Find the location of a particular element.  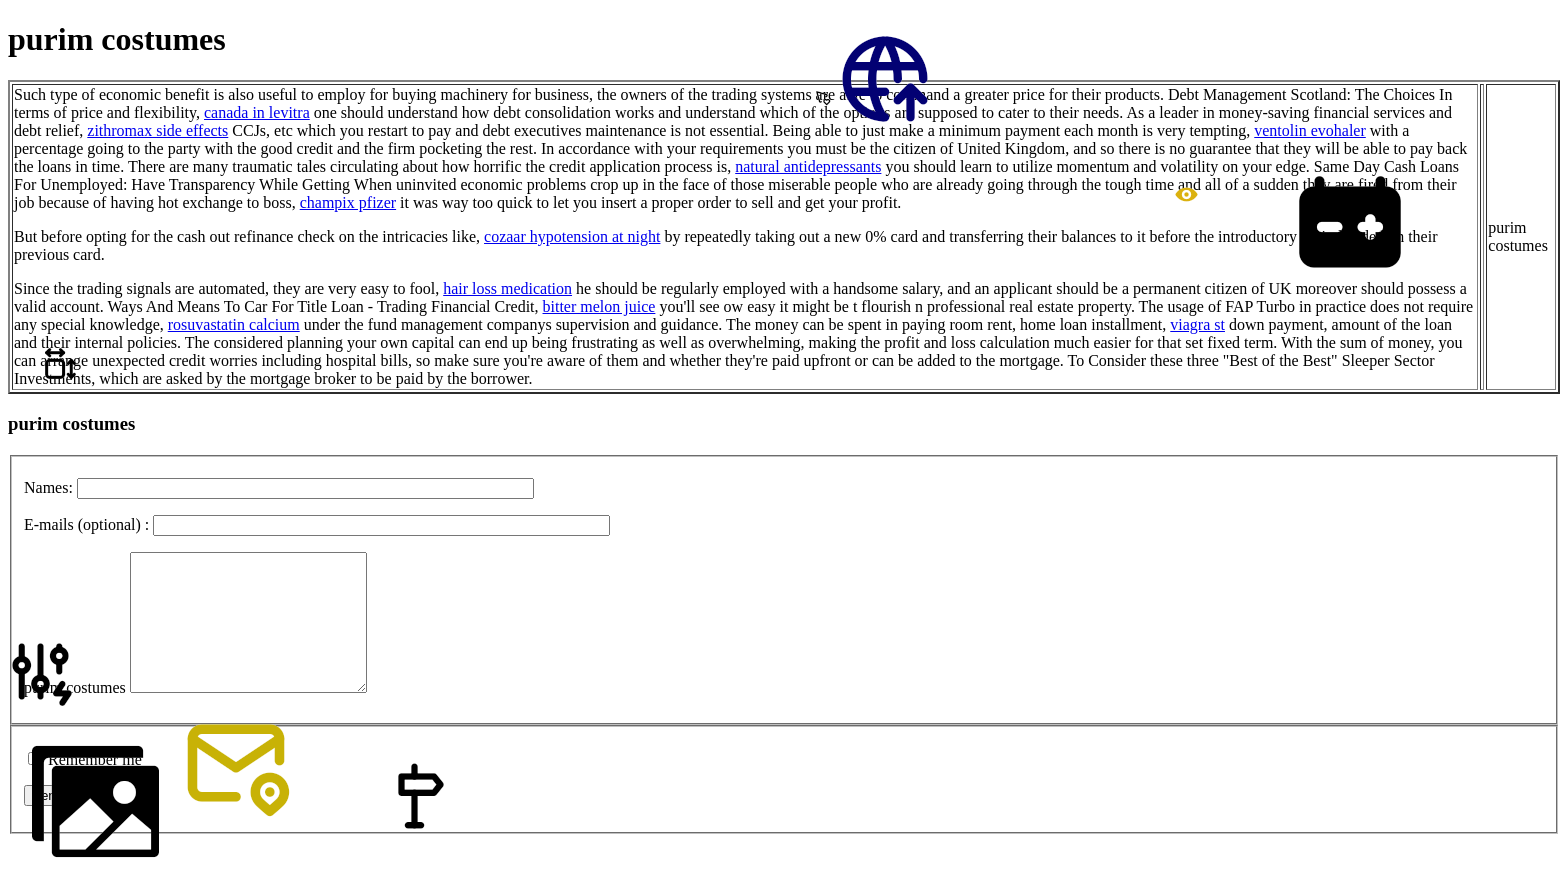

upload content to the web is located at coordinates (885, 79).